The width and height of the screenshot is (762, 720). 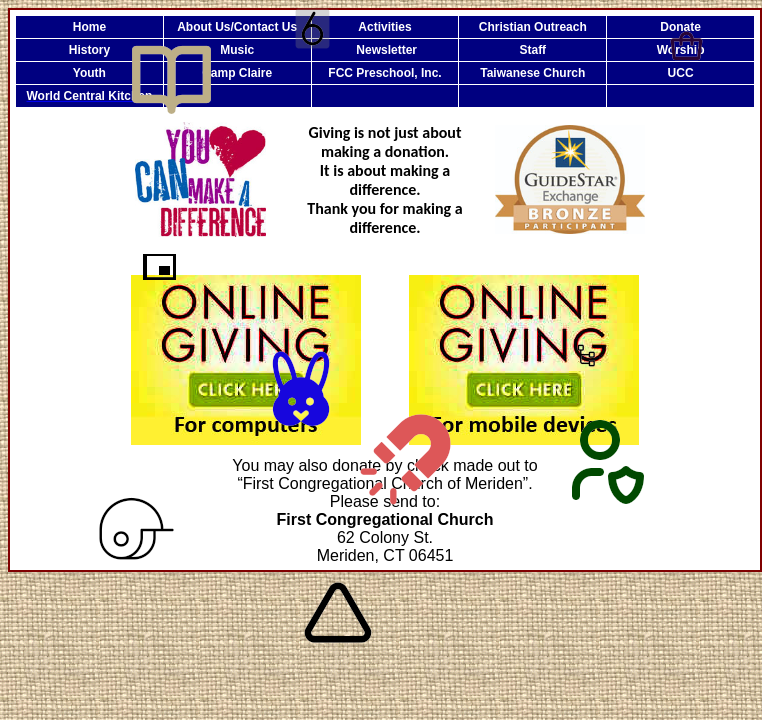 What do you see at coordinates (312, 28) in the screenshot?
I see `indicates step six in a multi-step process` at bounding box center [312, 28].